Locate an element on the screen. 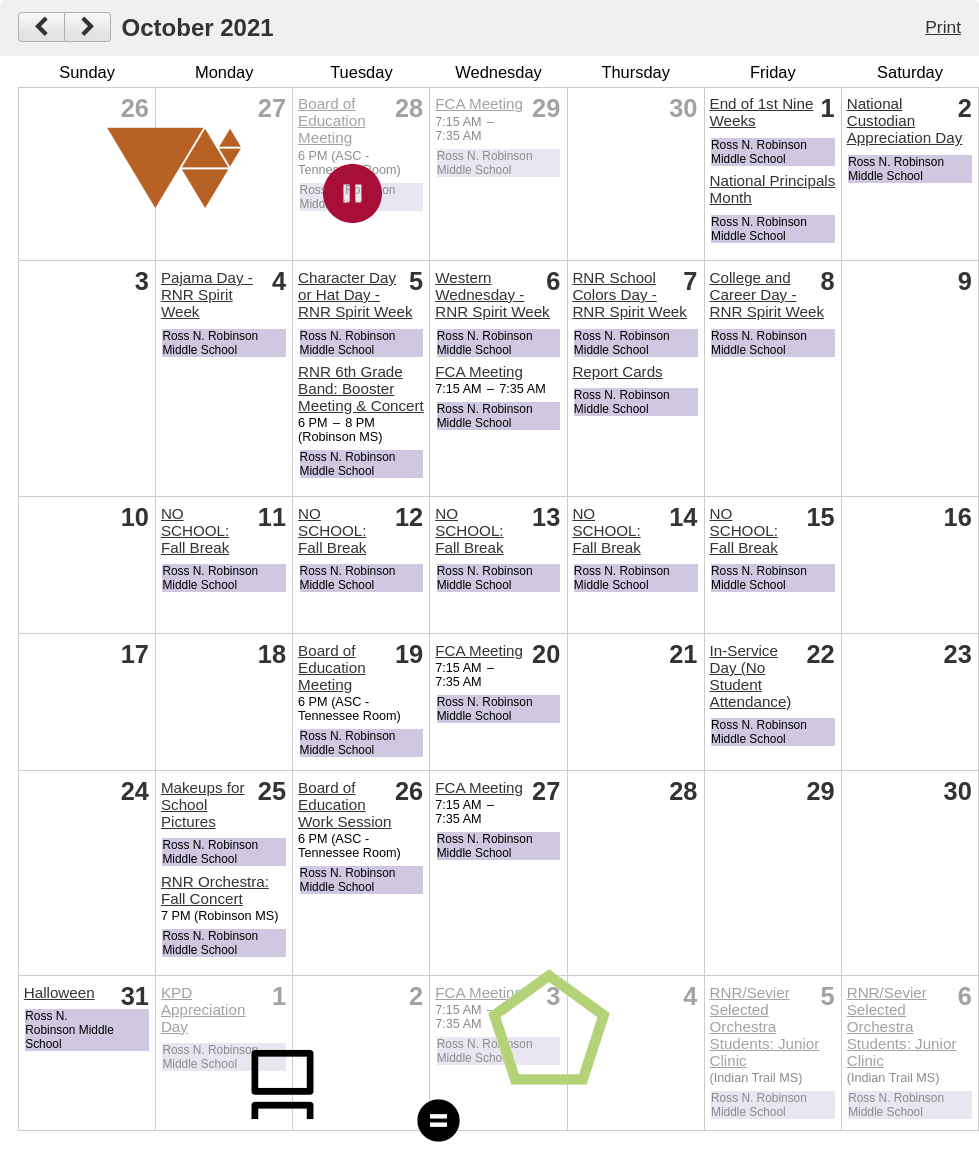 The width and height of the screenshot is (979, 1149). WebGPU technology or API branding is located at coordinates (174, 168).